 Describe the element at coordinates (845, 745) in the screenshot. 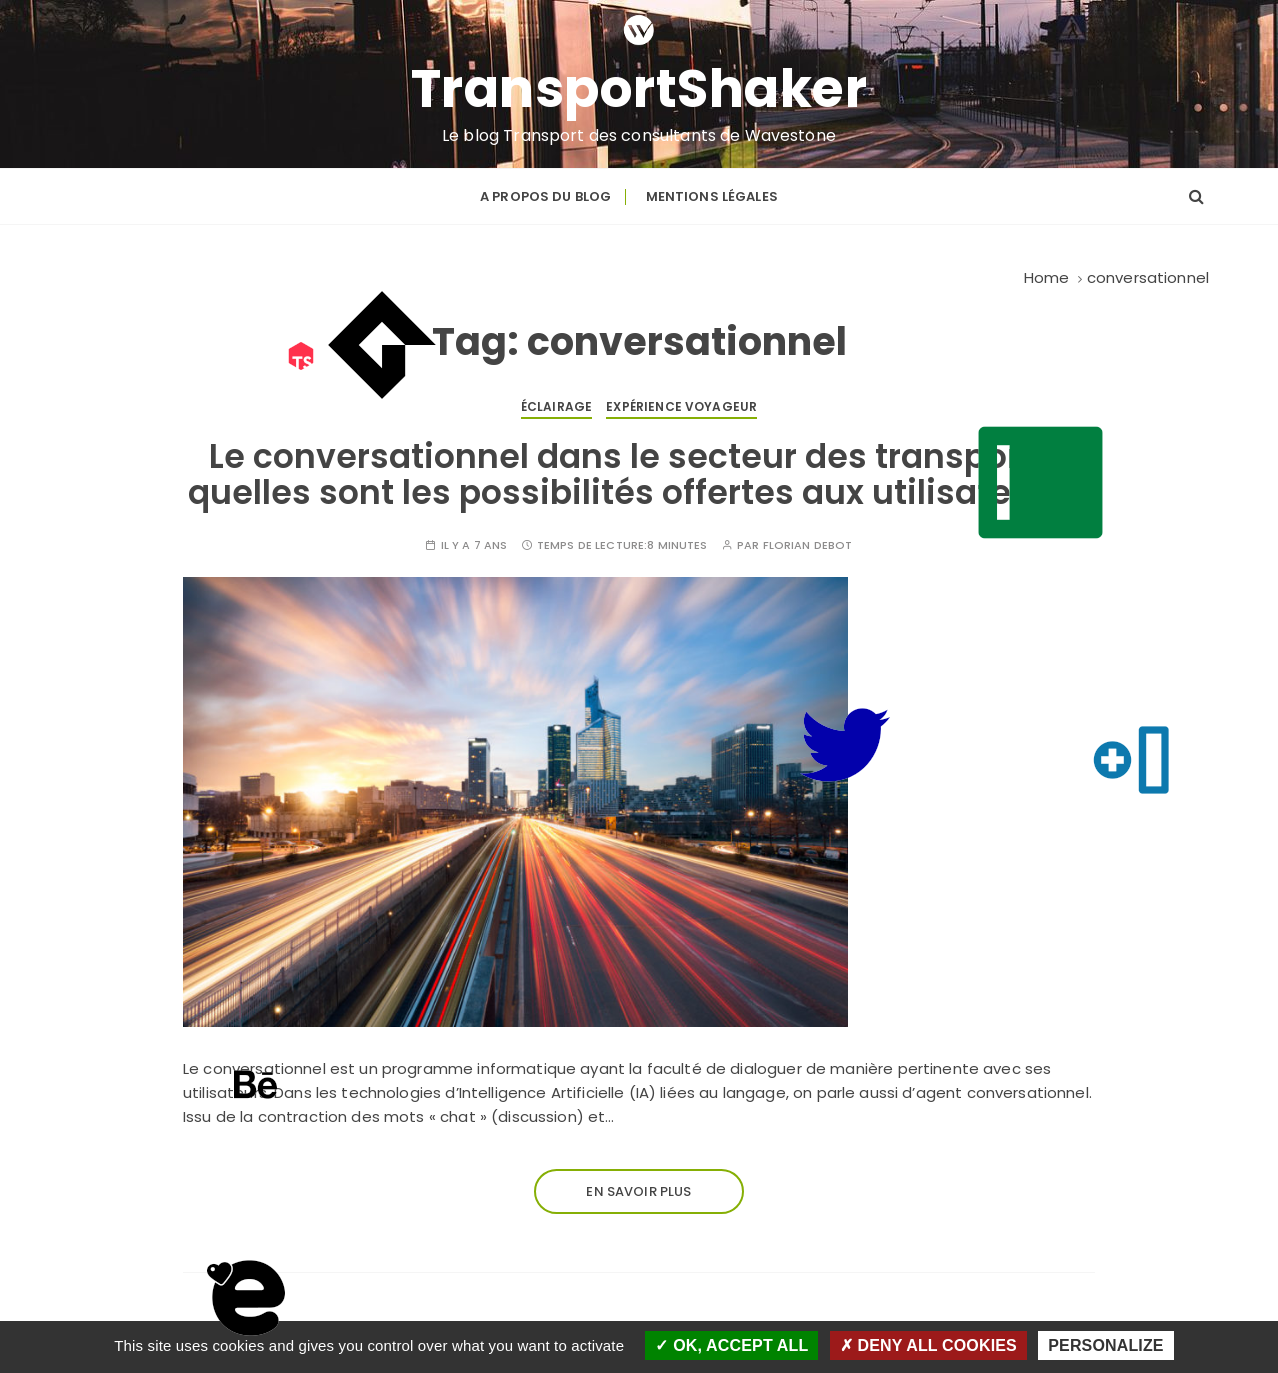

I see `share to twitter` at that location.